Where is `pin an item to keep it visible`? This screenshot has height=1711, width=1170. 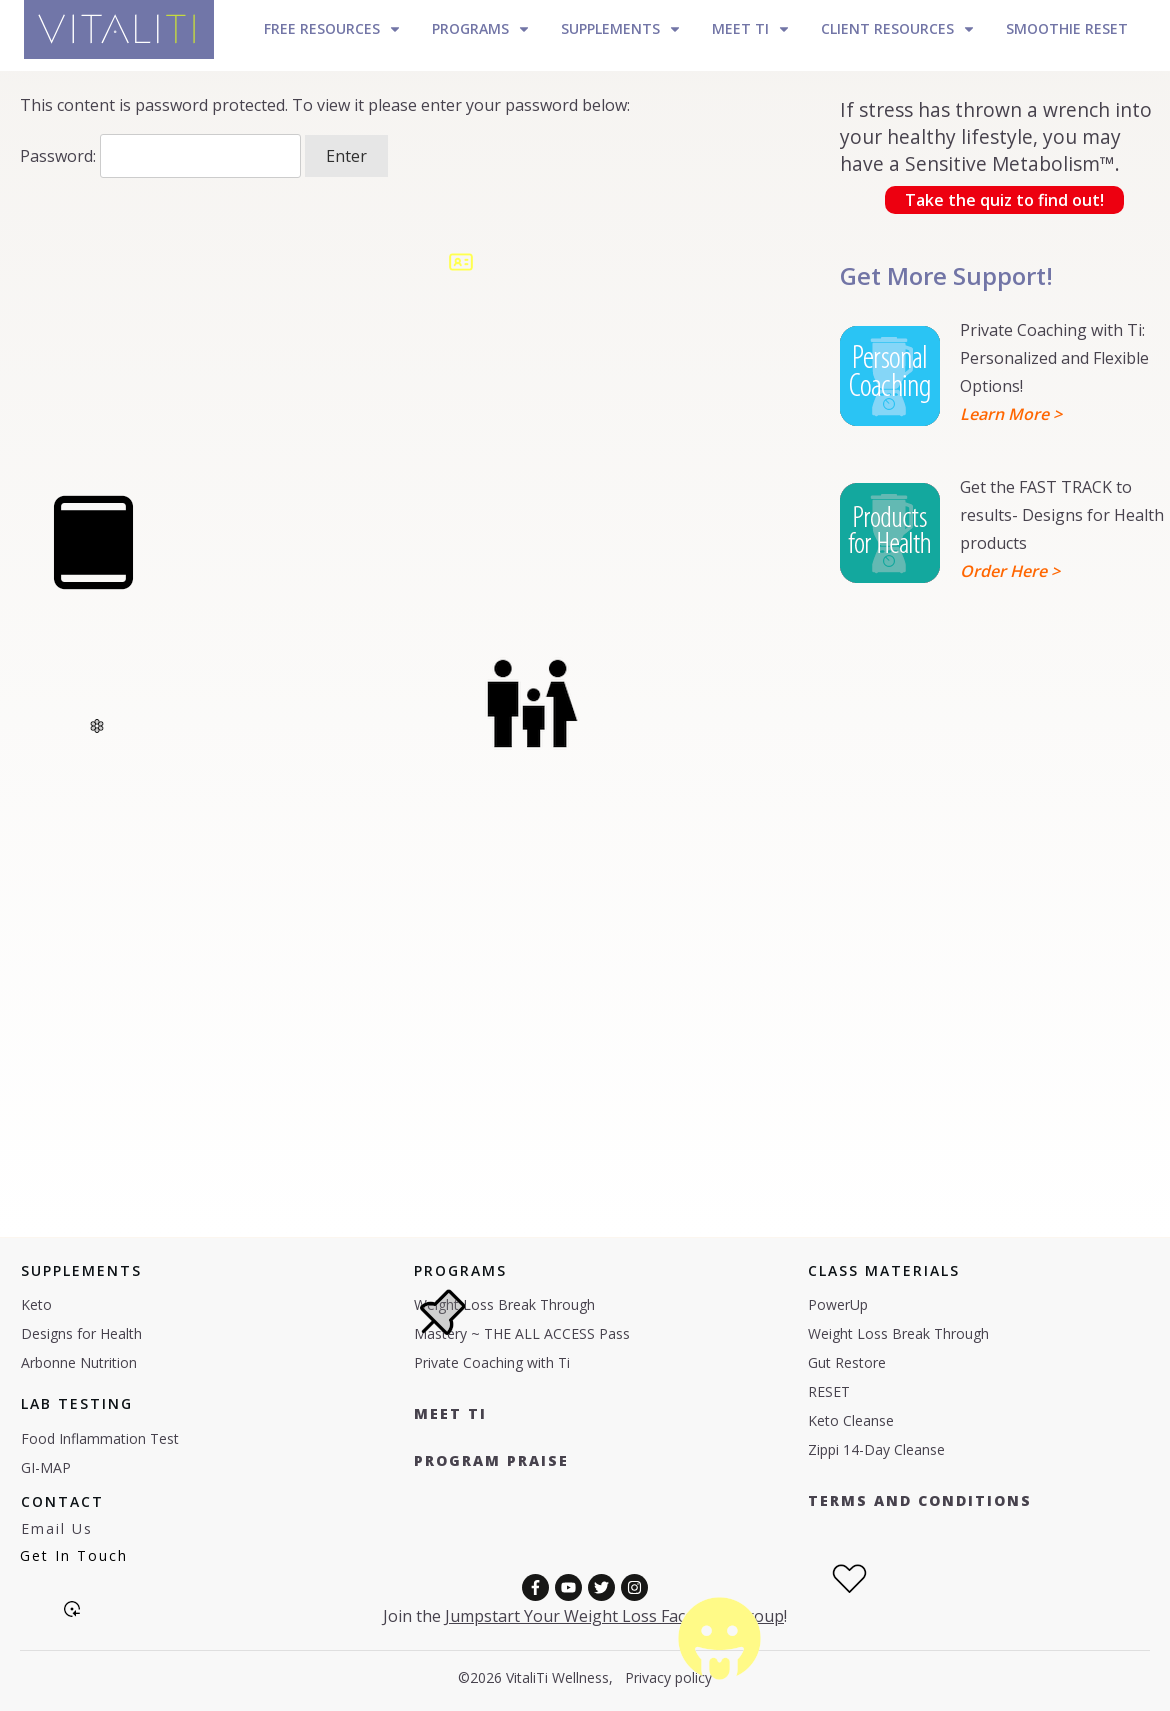 pin an item to keep it visible is located at coordinates (441, 1314).